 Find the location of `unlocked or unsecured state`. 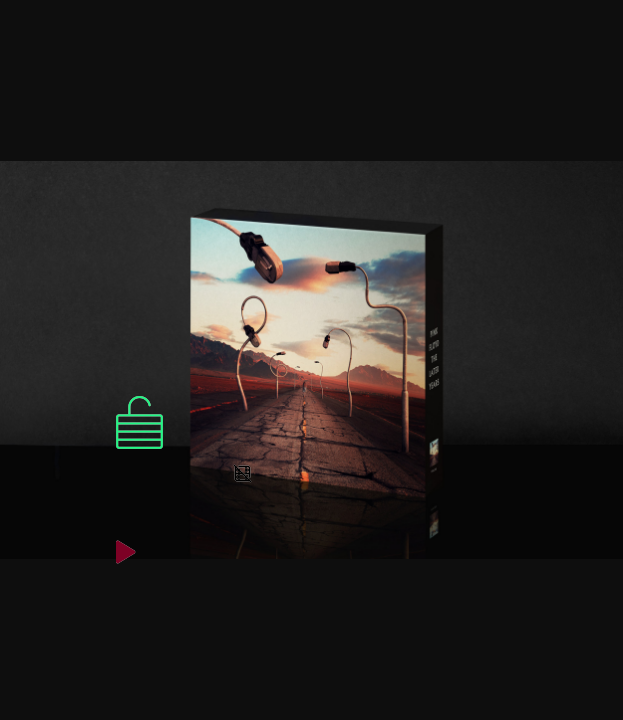

unlocked or unsecured state is located at coordinates (139, 425).